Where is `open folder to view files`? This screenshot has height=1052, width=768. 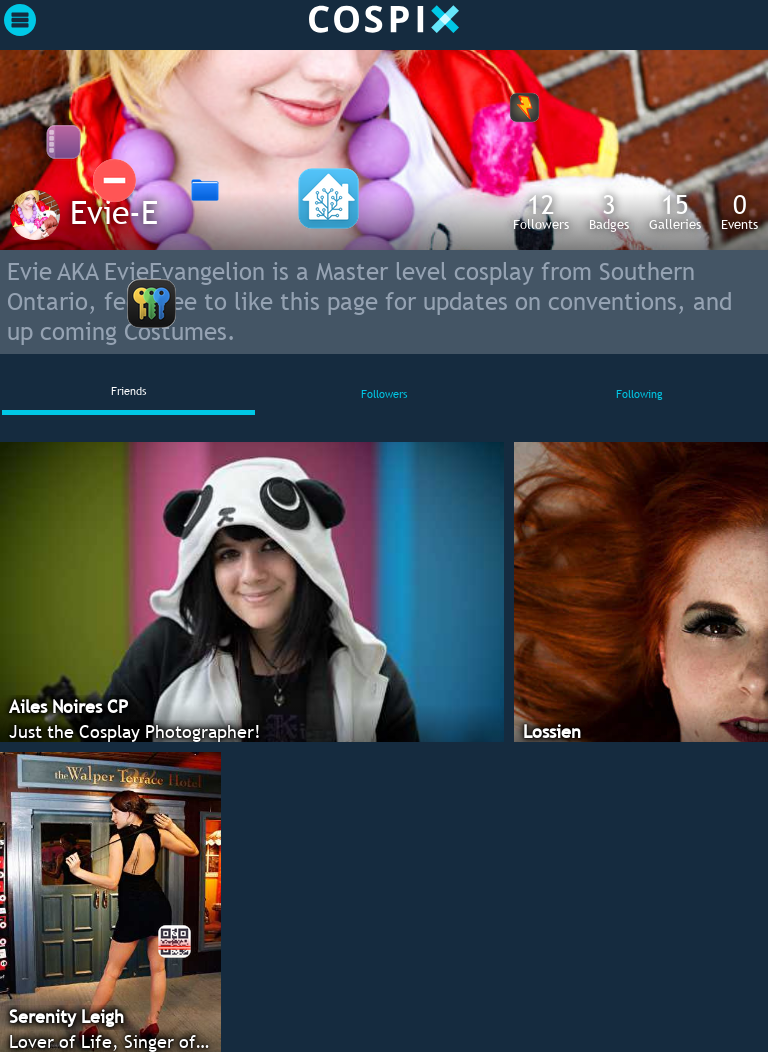
open folder to view files is located at coordinates (205, 190).